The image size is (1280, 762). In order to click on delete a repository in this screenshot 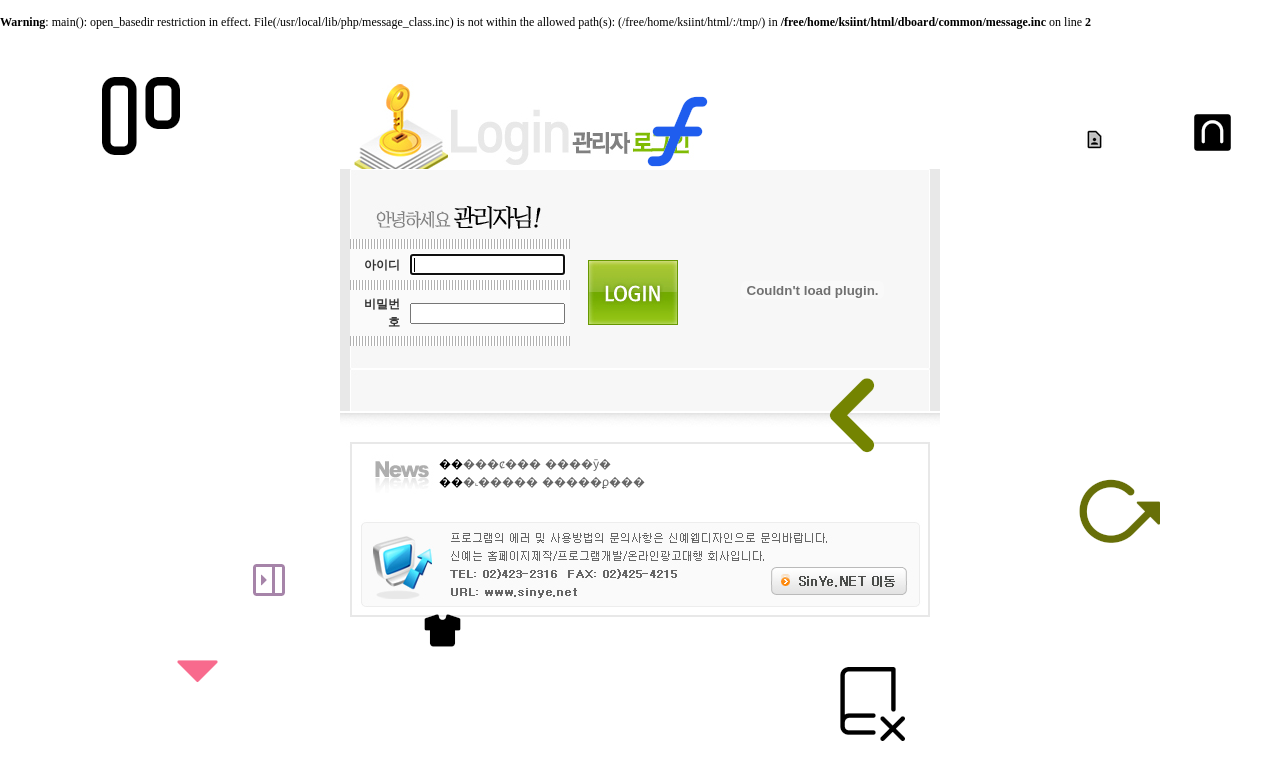, I will do `click(868, 704)`.